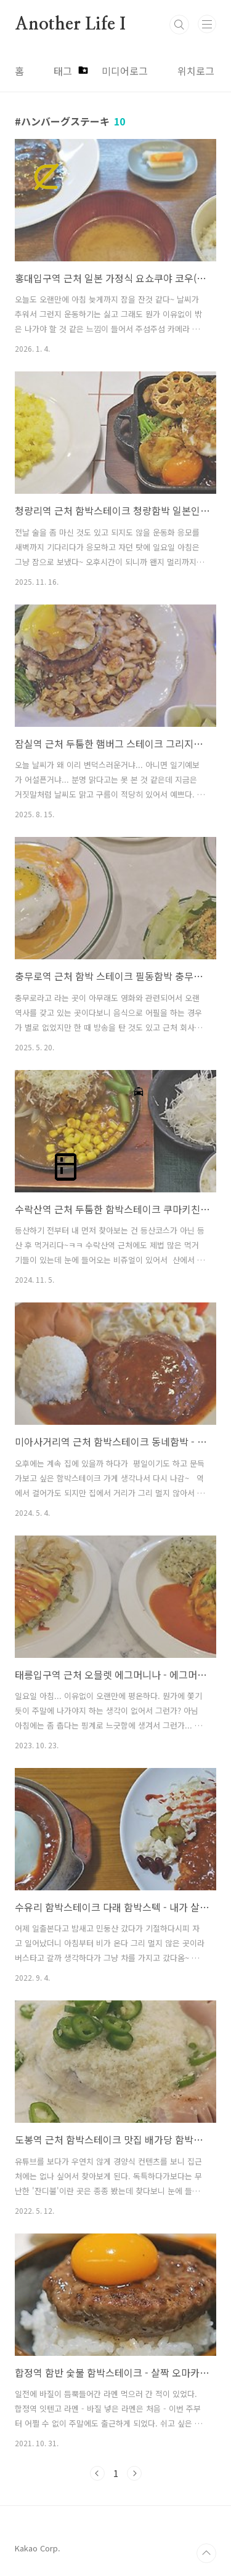 The height and width of the screenshot is (2576, 231). I want to click on request a taxi or rideshare, so click(139, 1092).